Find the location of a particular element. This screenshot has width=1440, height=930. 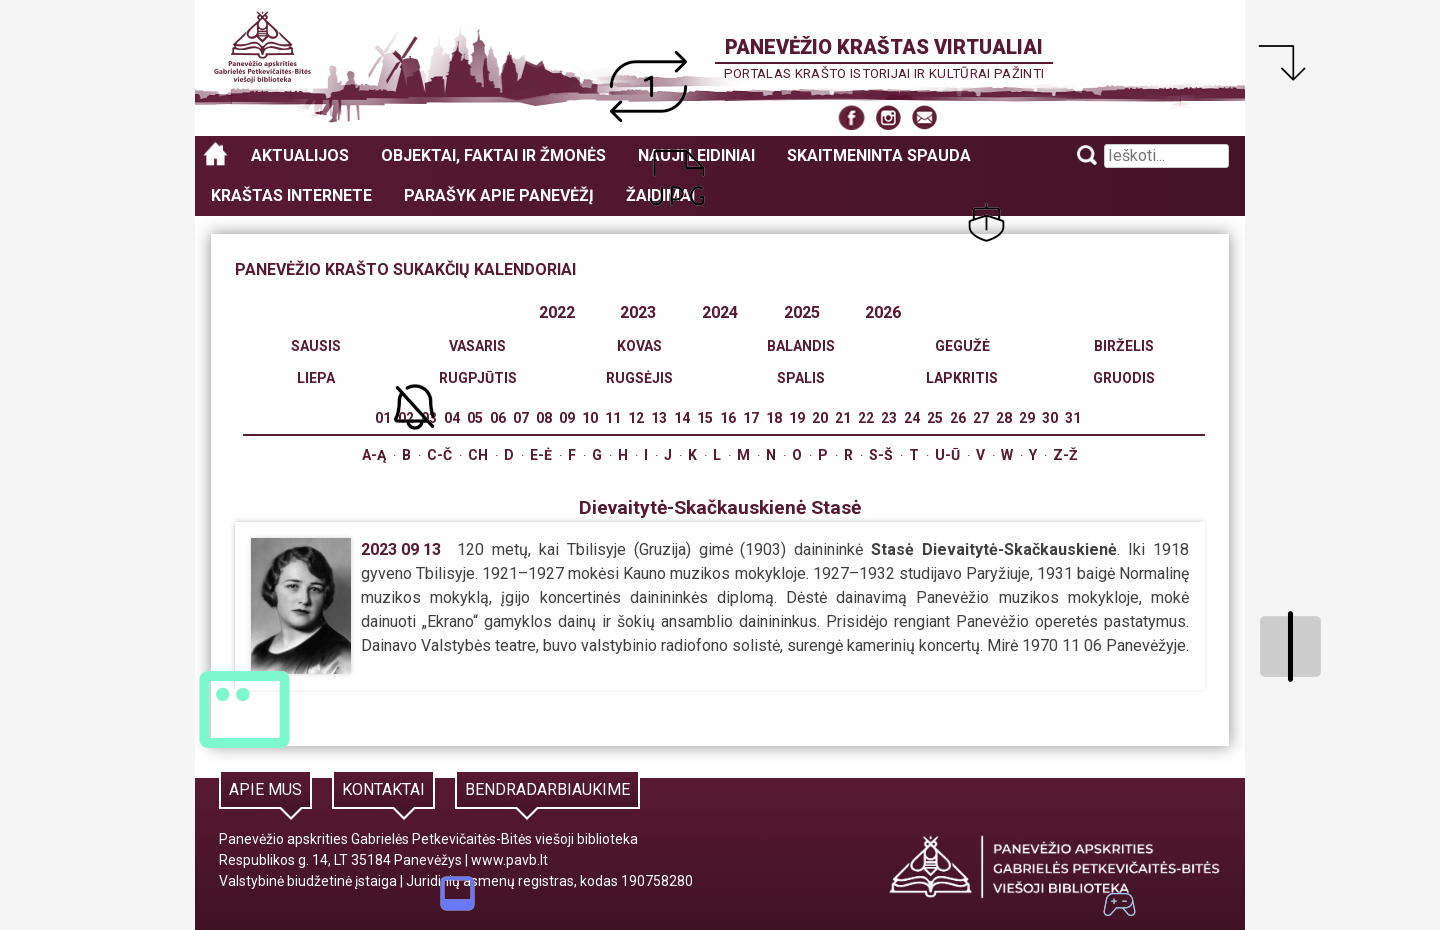

view or open a JPG image file is located at coordinates (679, 180).